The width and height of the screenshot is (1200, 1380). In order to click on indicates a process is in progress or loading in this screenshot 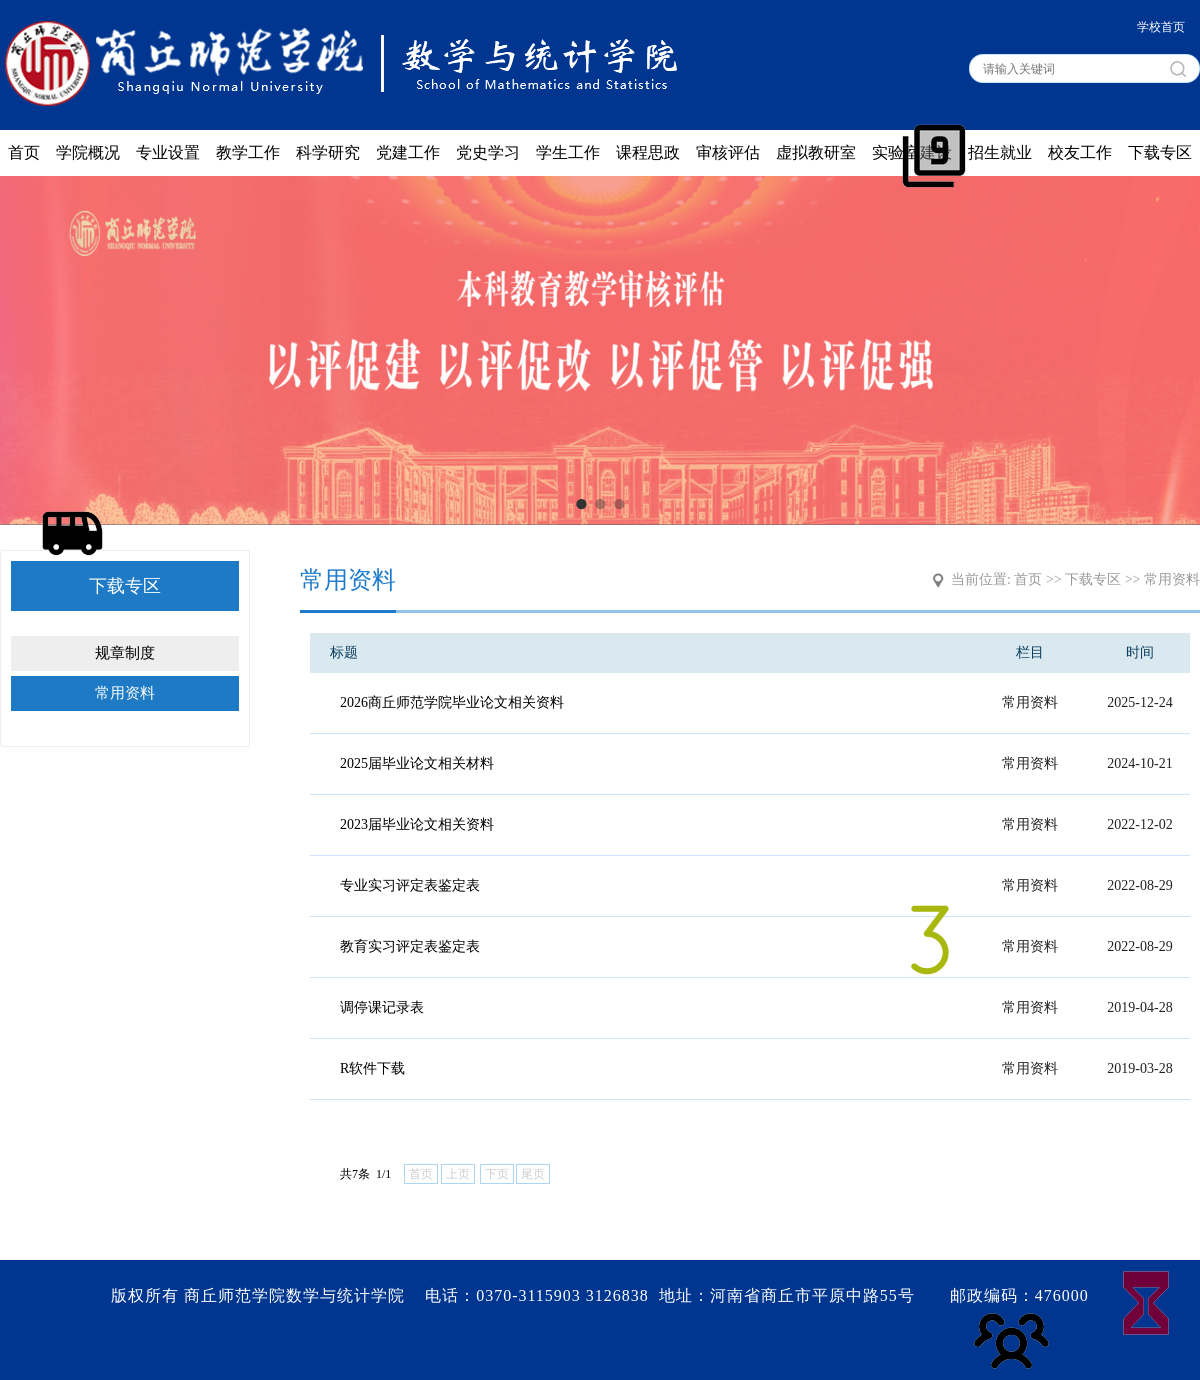, I will do `click(1146, 1303)`.